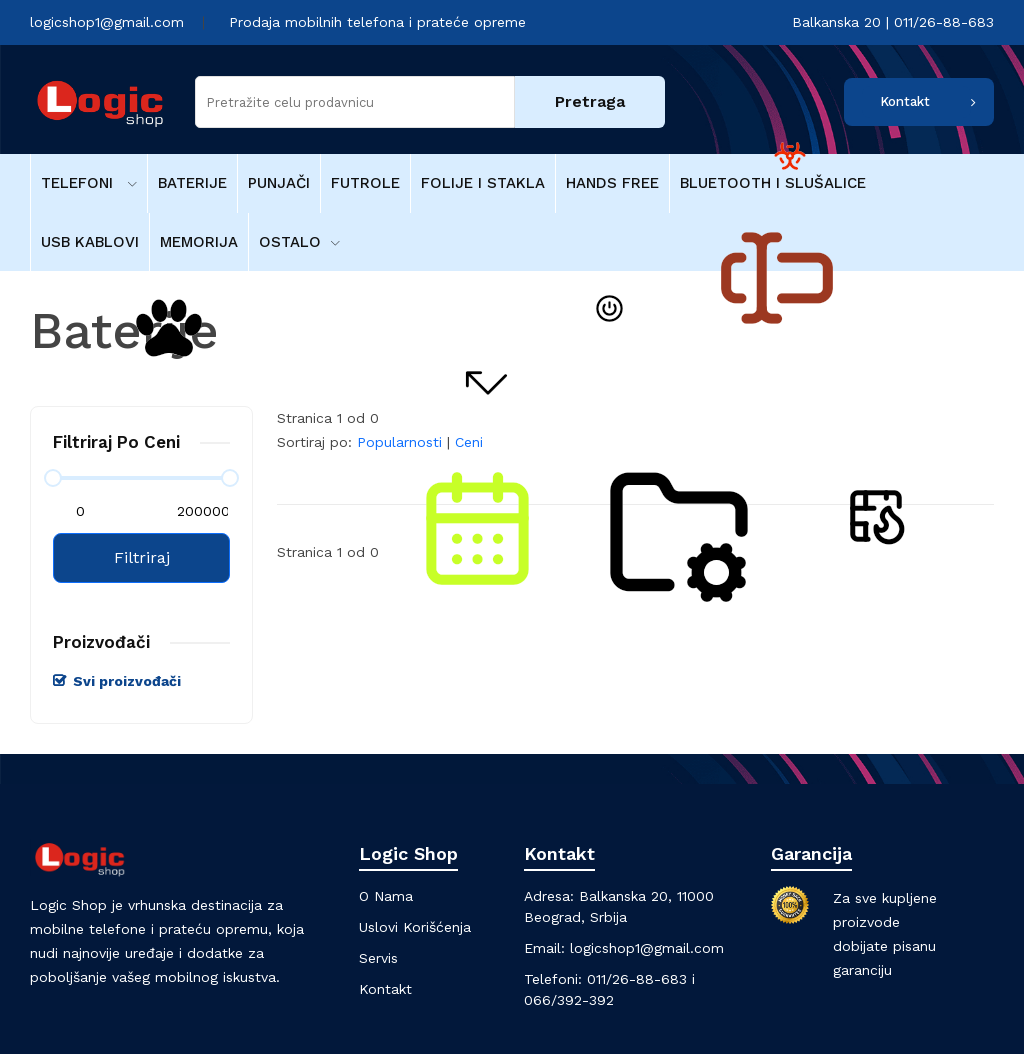 The width and height of the screenshot is (1024, 1054). What do you see at coordinates (790, 156) in the screenshot?
I see `indicates hazardous or dangerous content` at bounding box center [790, 156].